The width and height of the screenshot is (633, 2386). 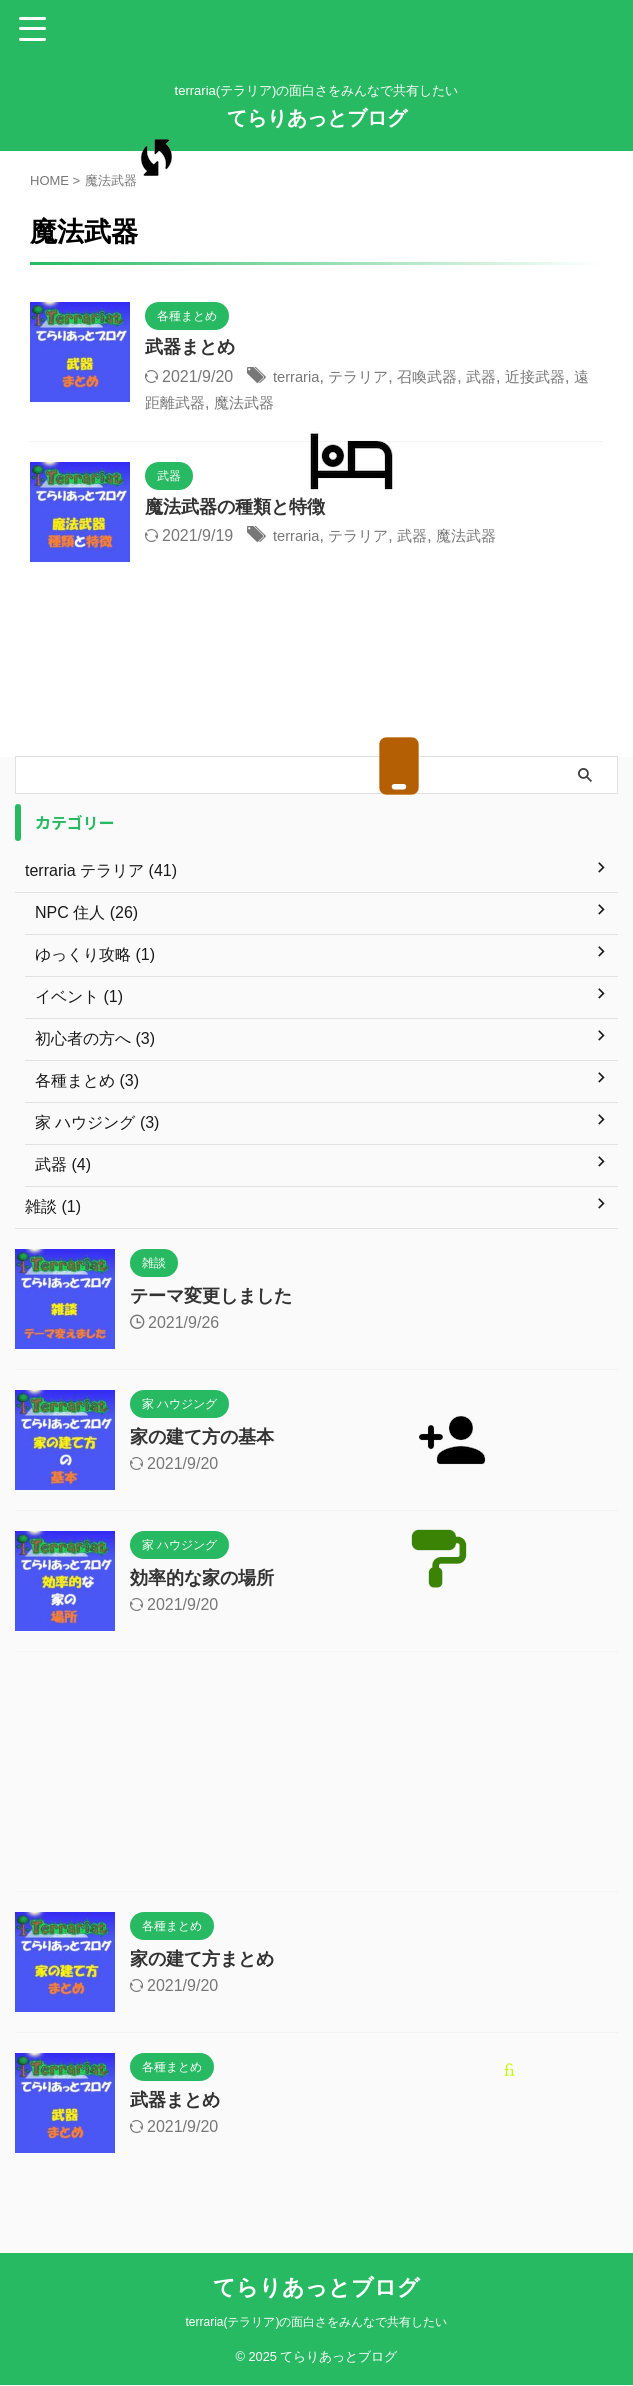 I want to click on apply ligature formatting to selected text, so click(x=509, y=2069).